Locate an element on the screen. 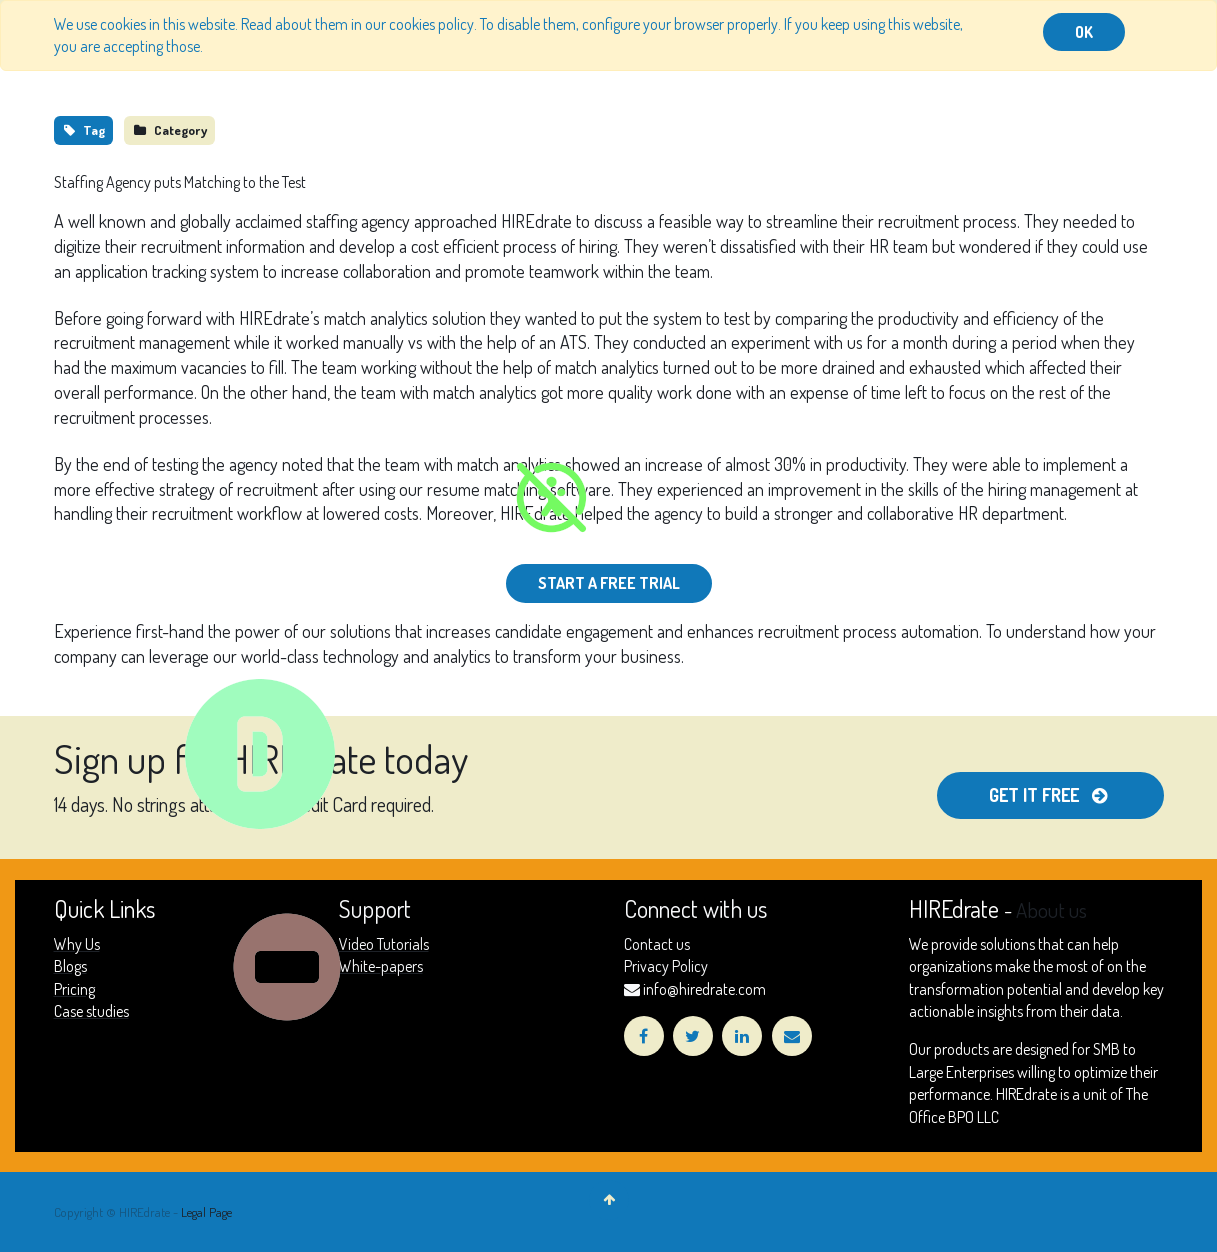  accessibility features disabled is located at coordinates (551, 497).